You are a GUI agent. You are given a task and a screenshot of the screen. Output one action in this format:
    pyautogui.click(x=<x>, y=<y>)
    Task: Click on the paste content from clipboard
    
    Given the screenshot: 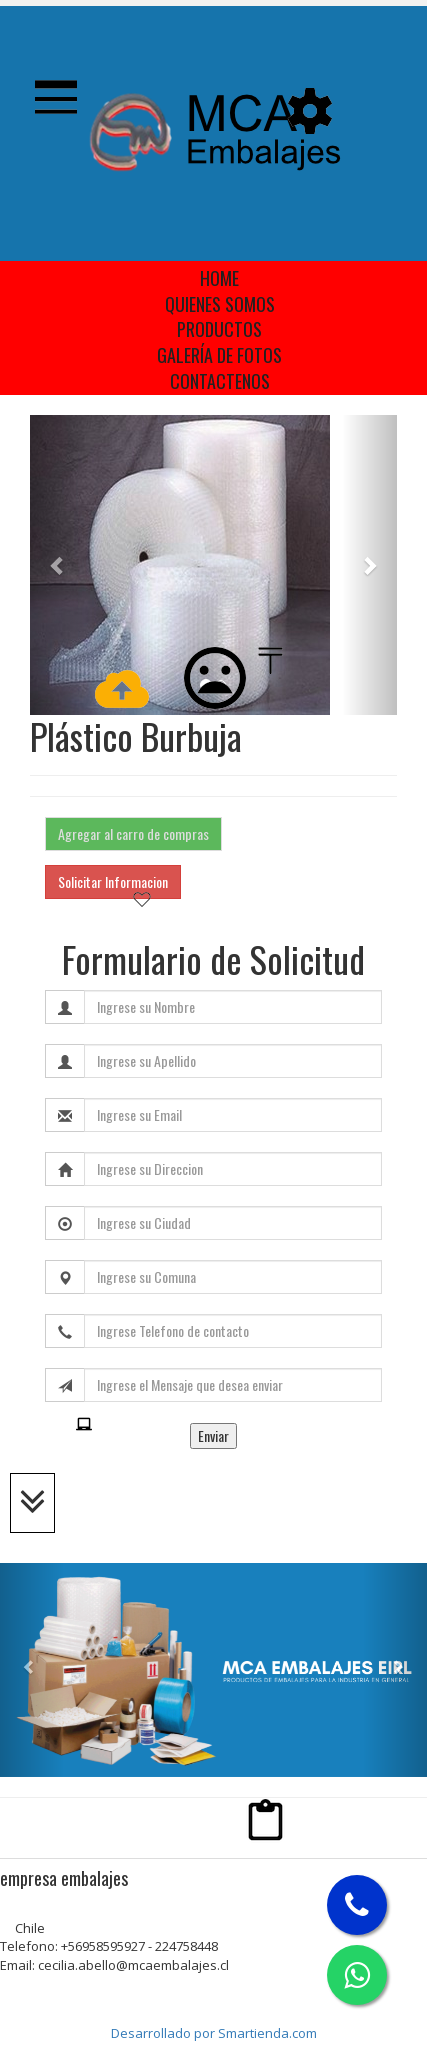 What is the action you would take?
    pyautogui.click(x=265, y=1821)
    